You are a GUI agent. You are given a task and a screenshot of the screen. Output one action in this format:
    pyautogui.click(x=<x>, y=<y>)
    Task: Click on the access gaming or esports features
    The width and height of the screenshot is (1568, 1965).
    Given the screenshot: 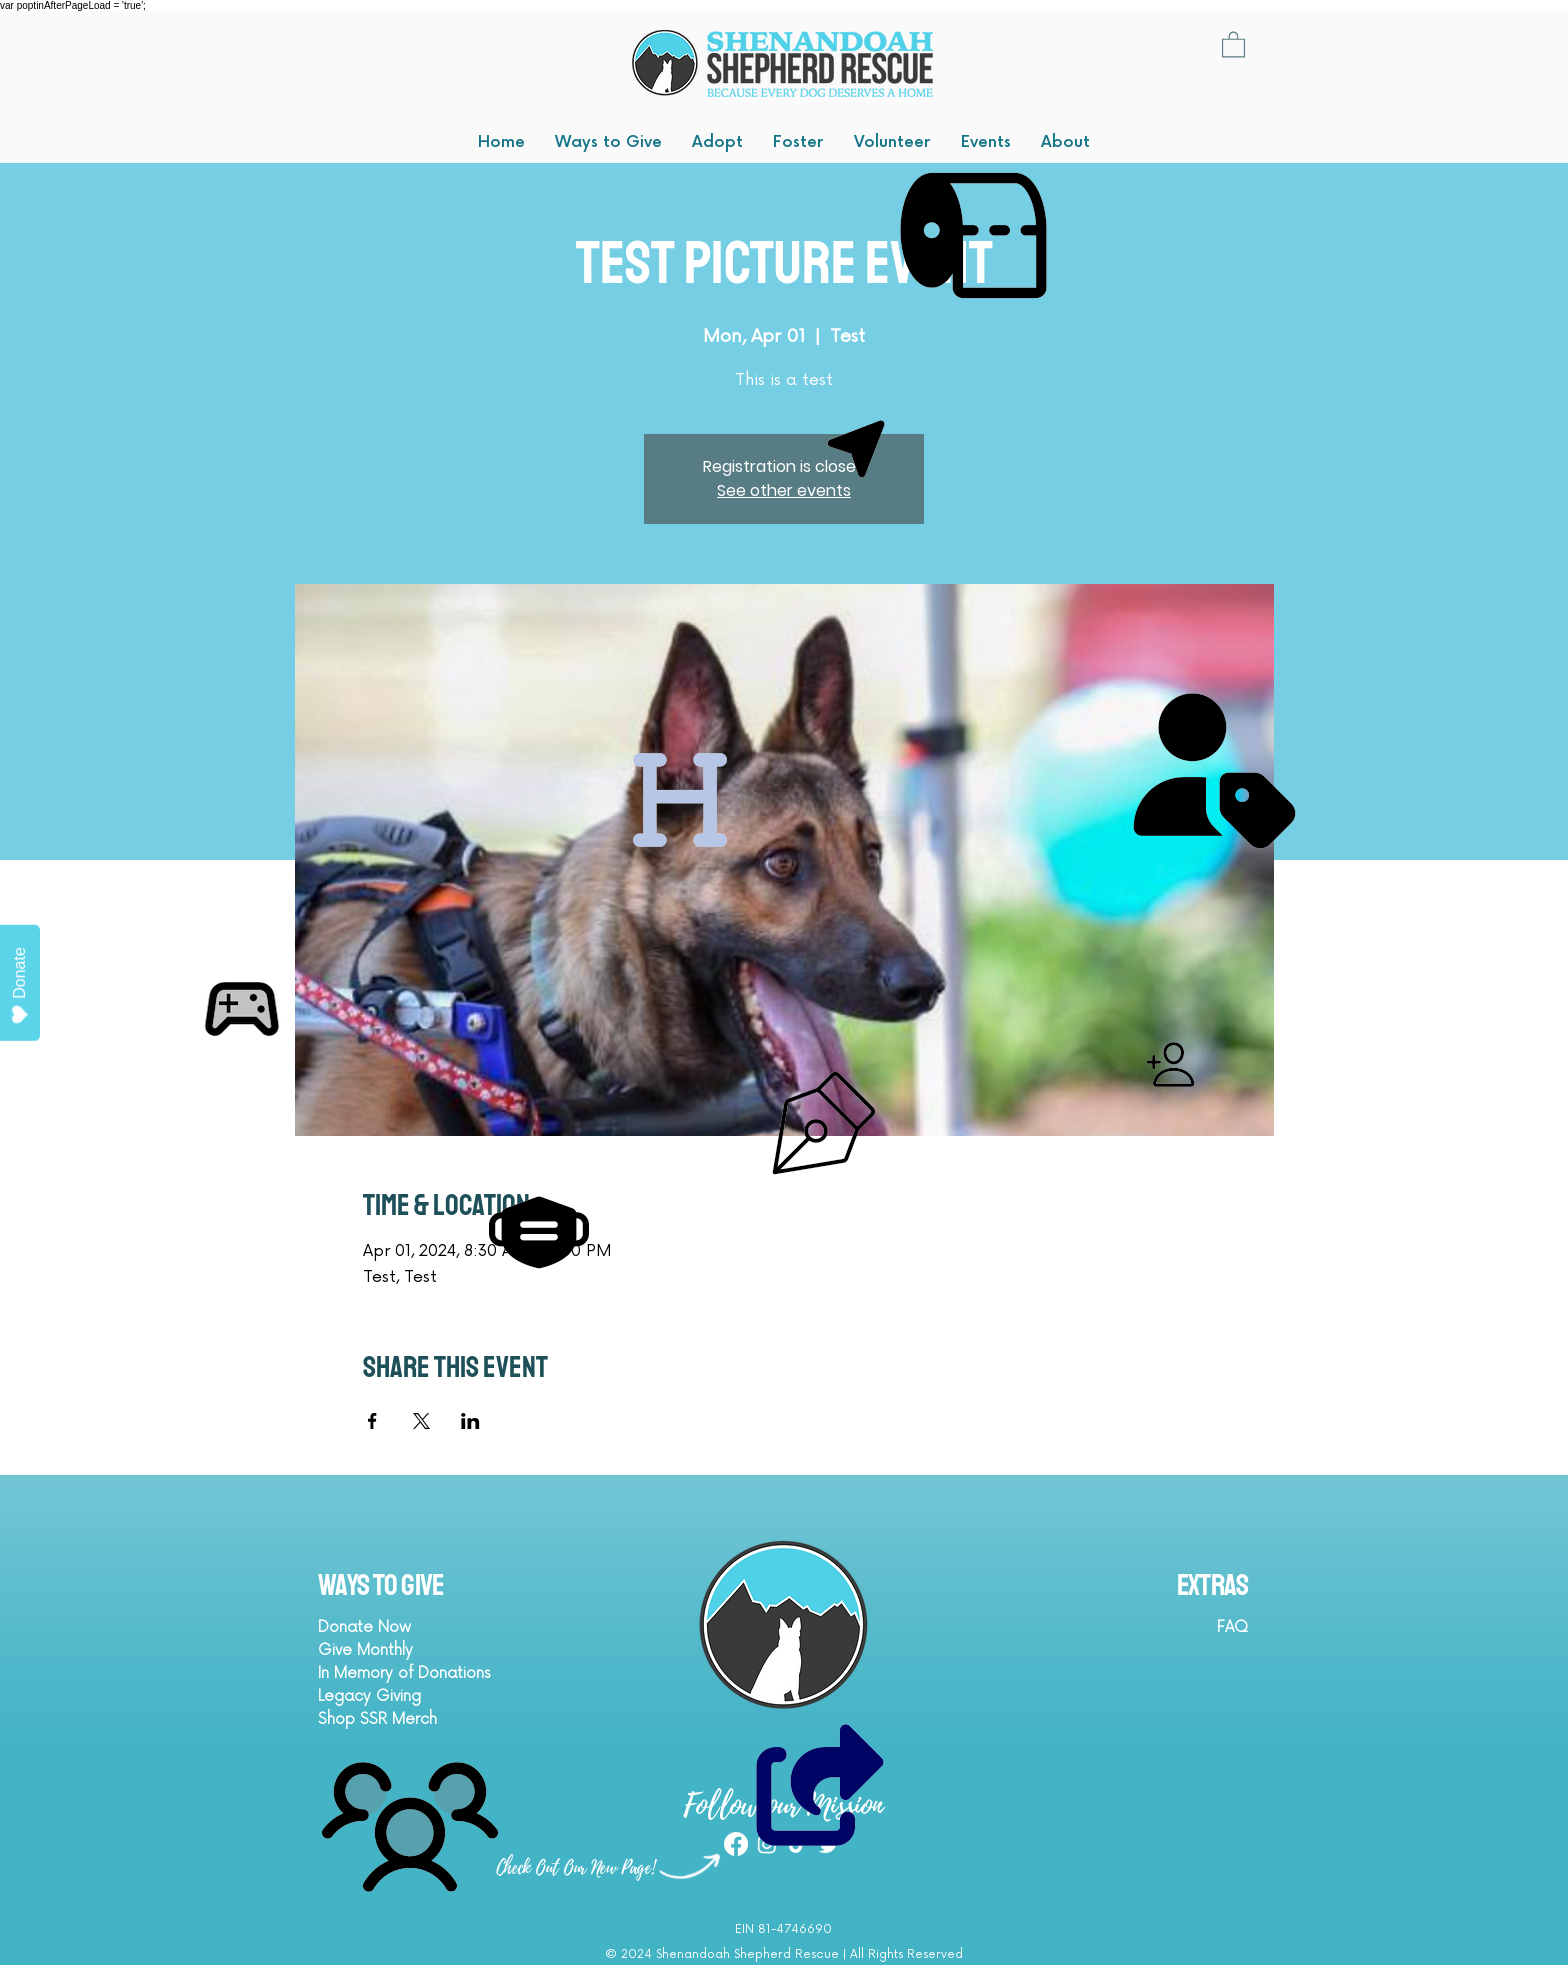 What is the action you would take?
    pyautogui.click(x=242, y=1009)
    